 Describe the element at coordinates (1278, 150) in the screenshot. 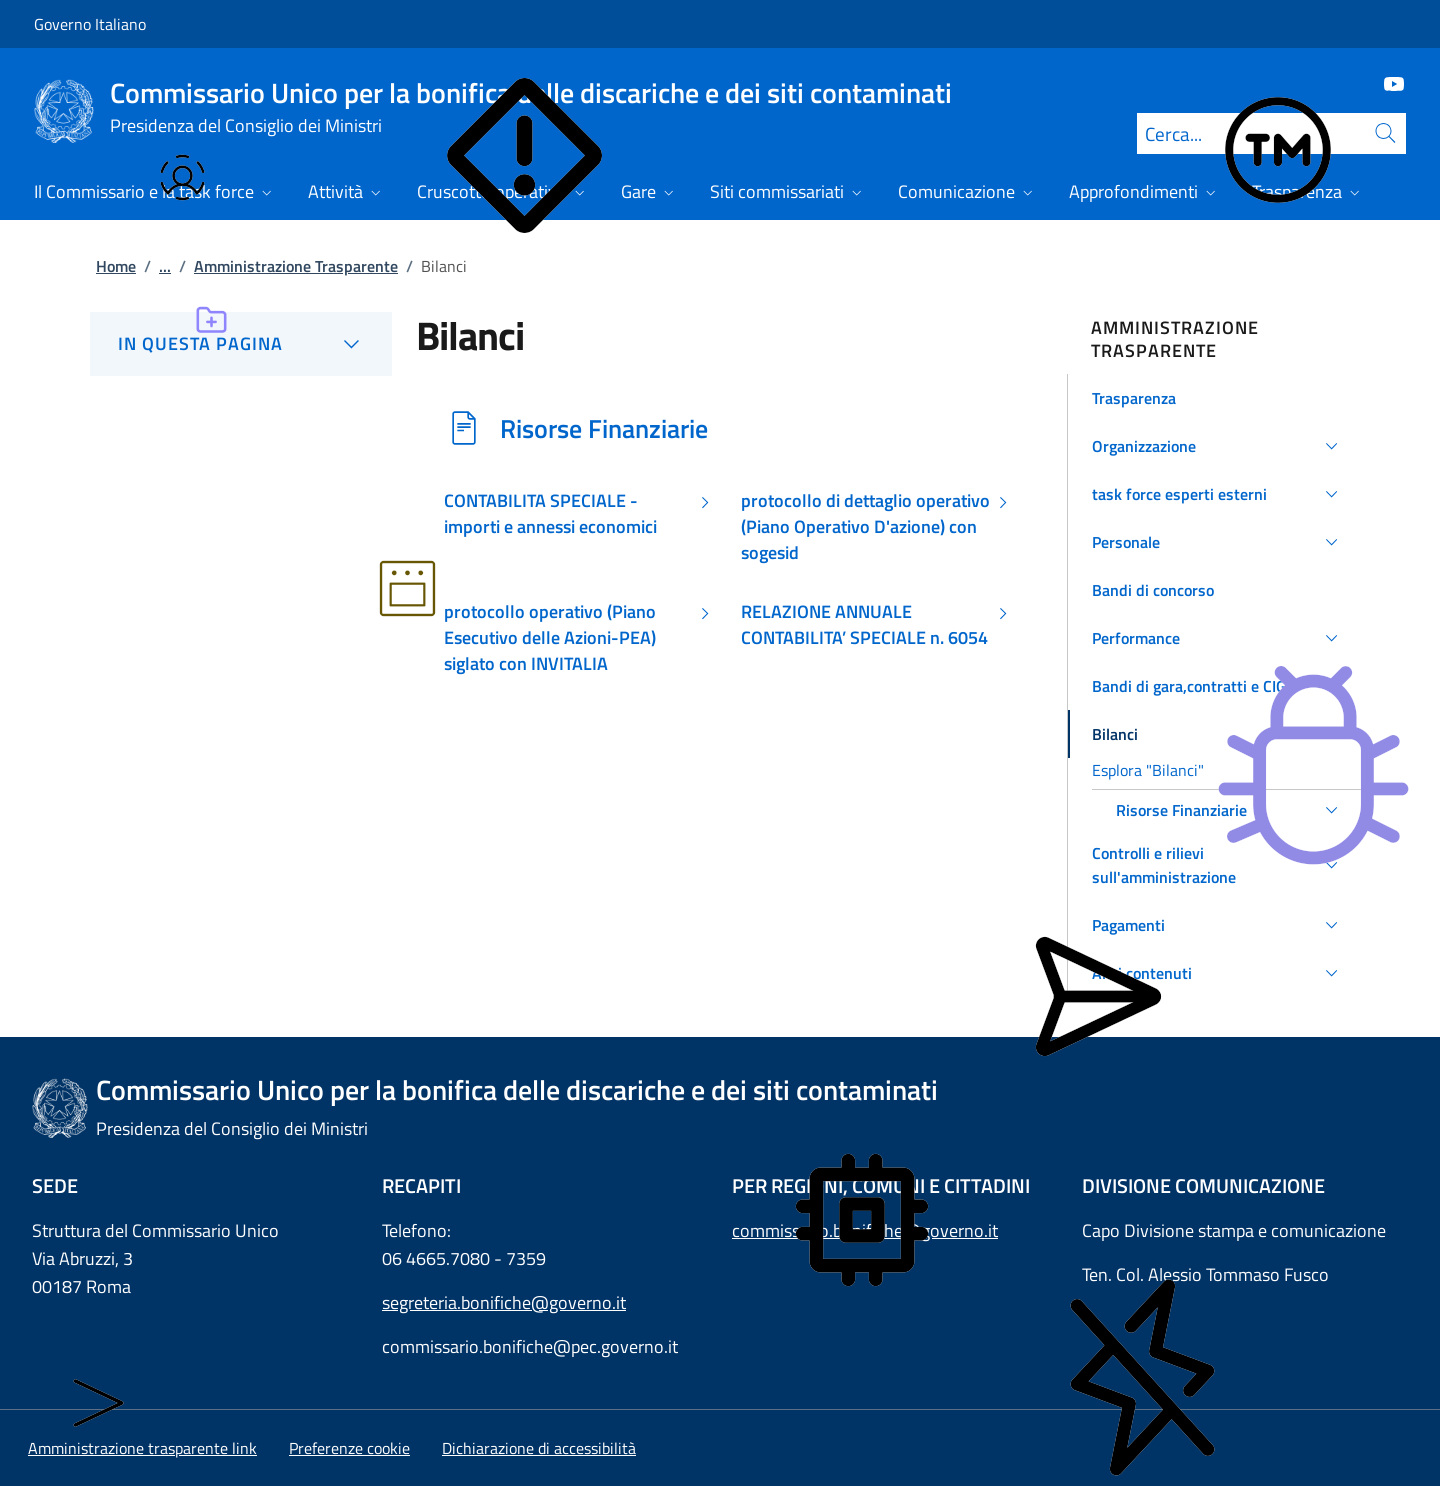

I see `indicates trademarked content or brand` at that location.